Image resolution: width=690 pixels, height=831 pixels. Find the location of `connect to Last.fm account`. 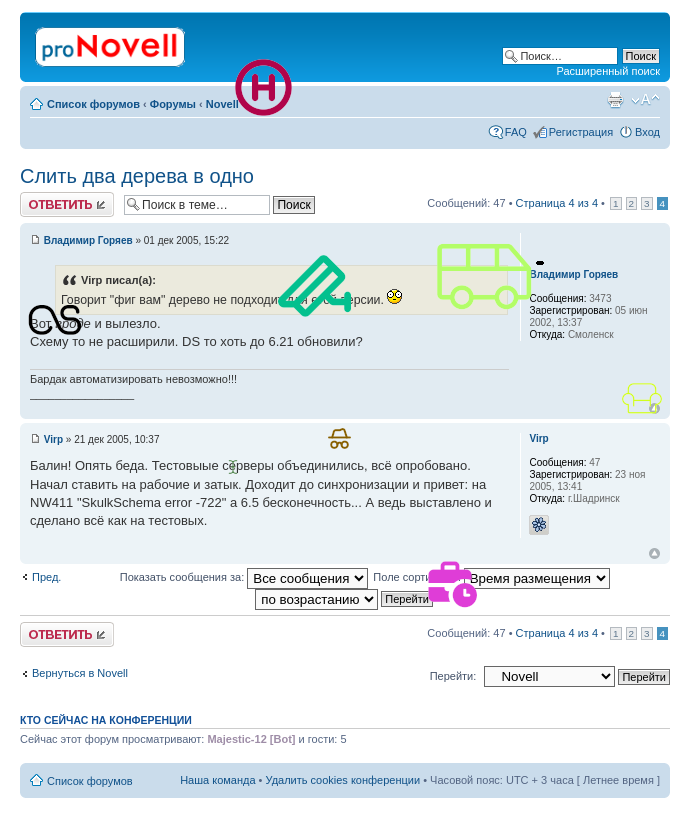

connect to Last.fm account is located at coordinates (55, 319).